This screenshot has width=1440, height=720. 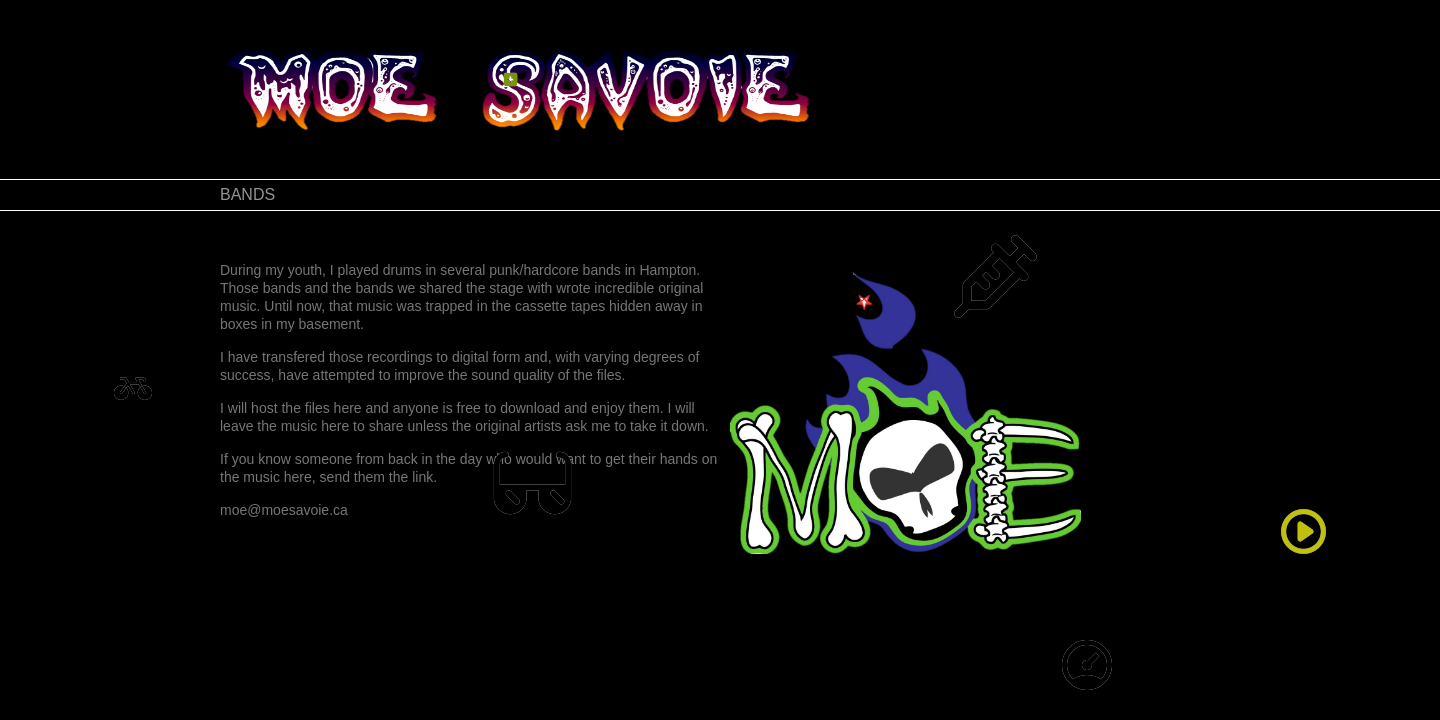 What do you see at coordinates (532, 484) in the screenshot?
I see `toggle cool or casual mode` at bounding box center [532, 484].